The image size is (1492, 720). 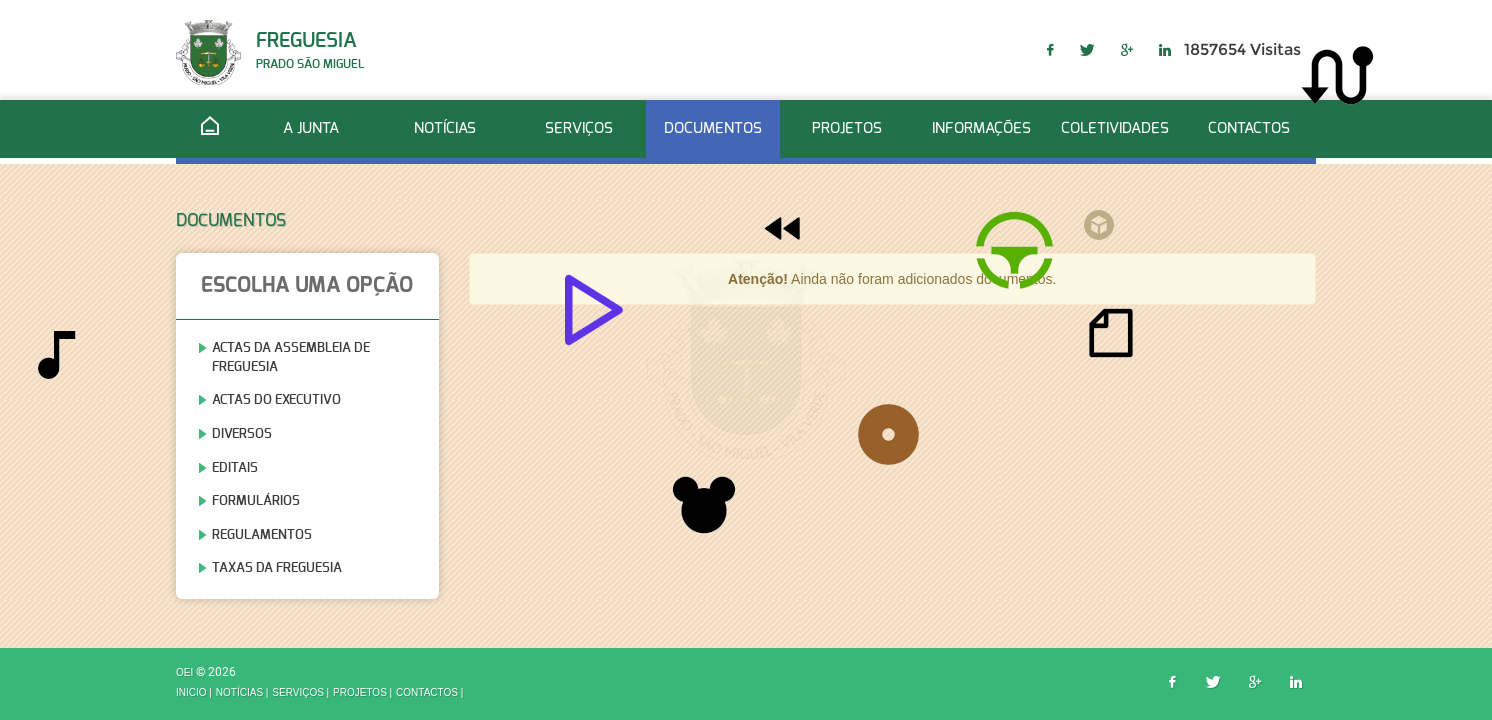 What do you see at coordinates (588, 310) in the screenshot?
I see `play media content` at bounding box center [588, 310].